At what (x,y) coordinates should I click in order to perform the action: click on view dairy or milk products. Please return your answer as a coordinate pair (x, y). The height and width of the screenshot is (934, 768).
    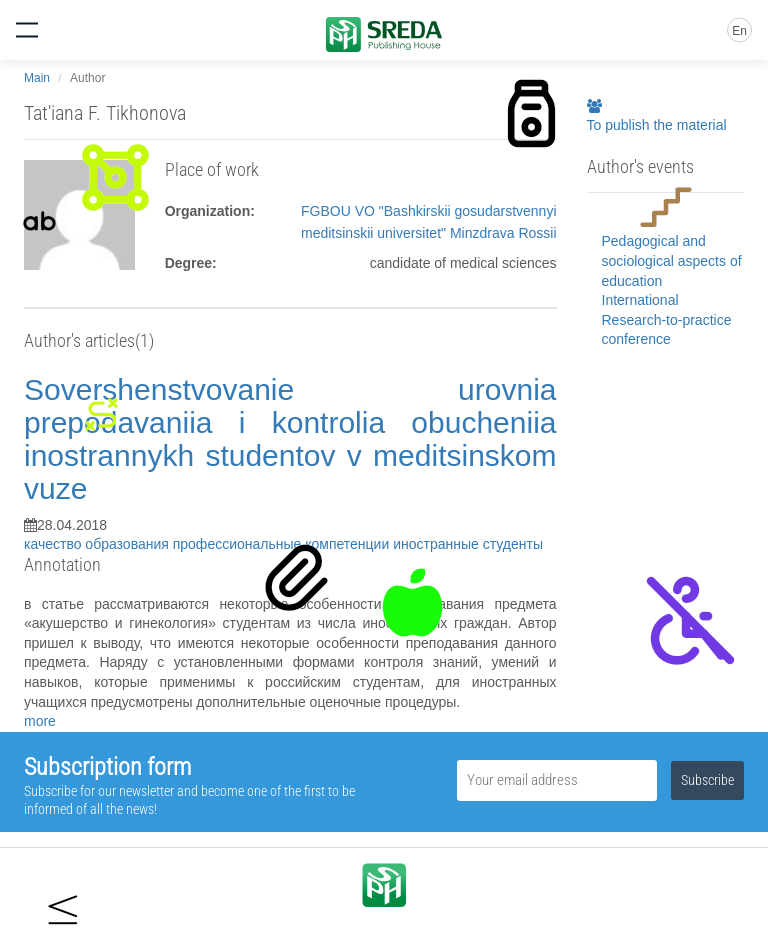
    Looking at the image, I should click on (531, 113).